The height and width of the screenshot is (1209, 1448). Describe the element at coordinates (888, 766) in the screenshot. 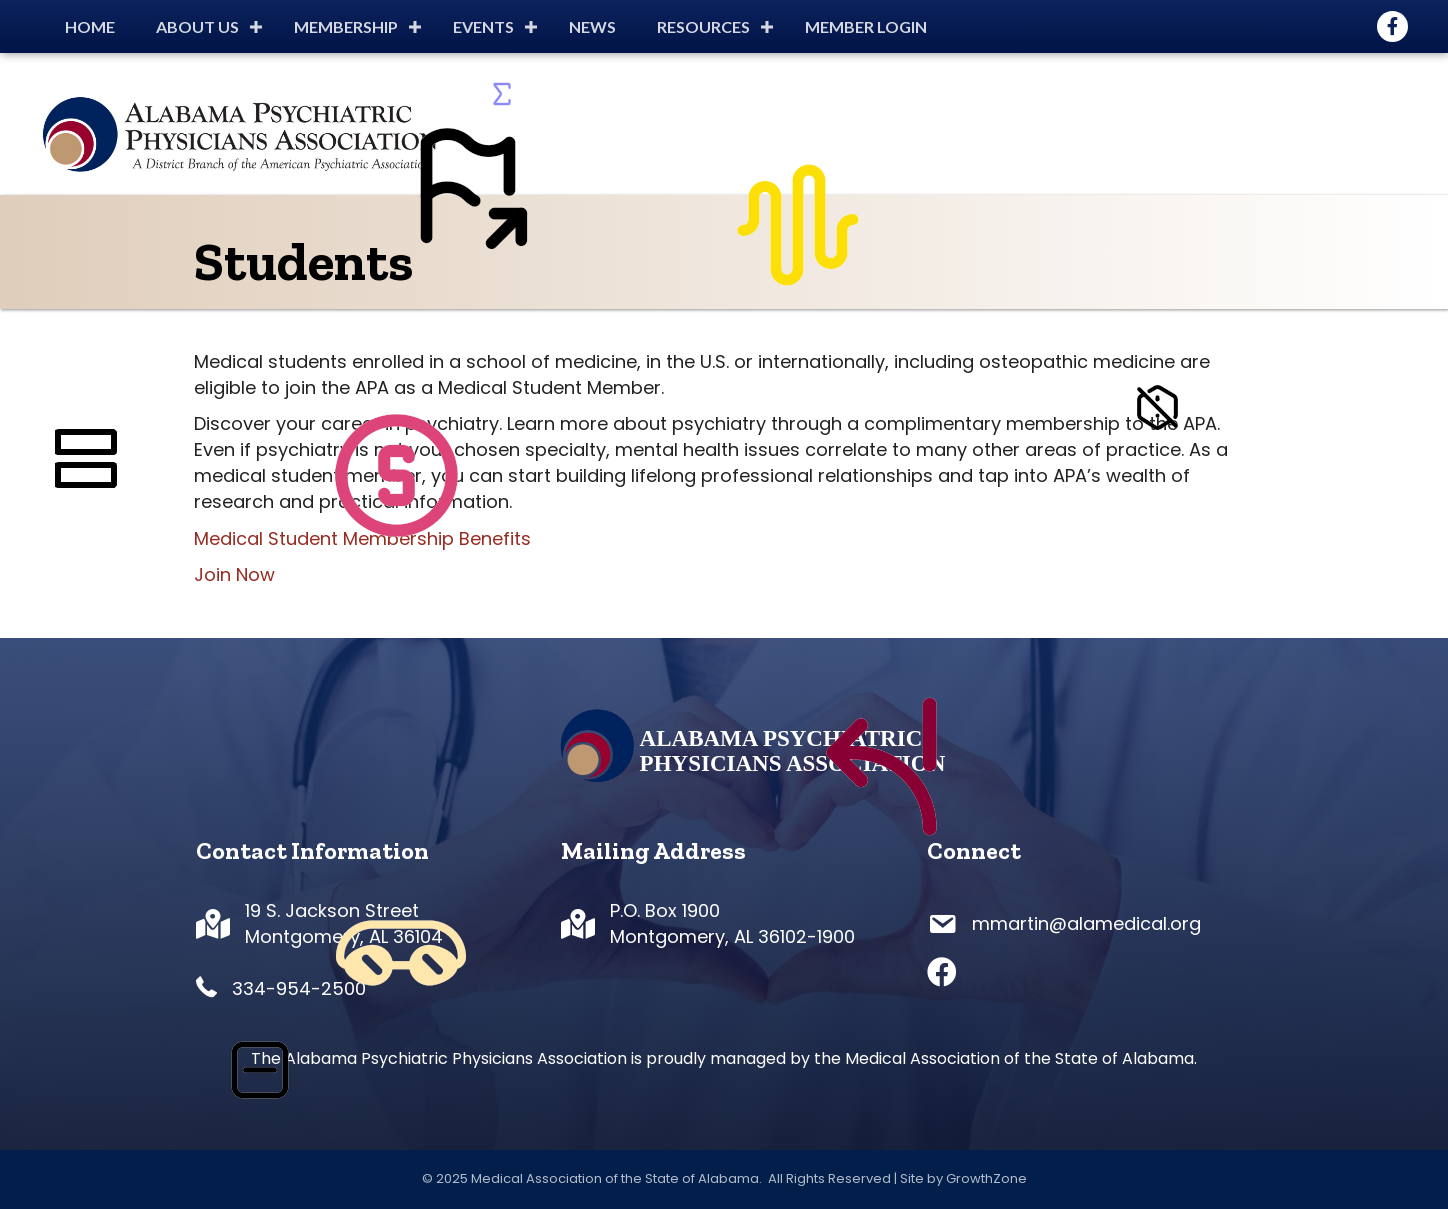

I see `take the next left turn` at that location.